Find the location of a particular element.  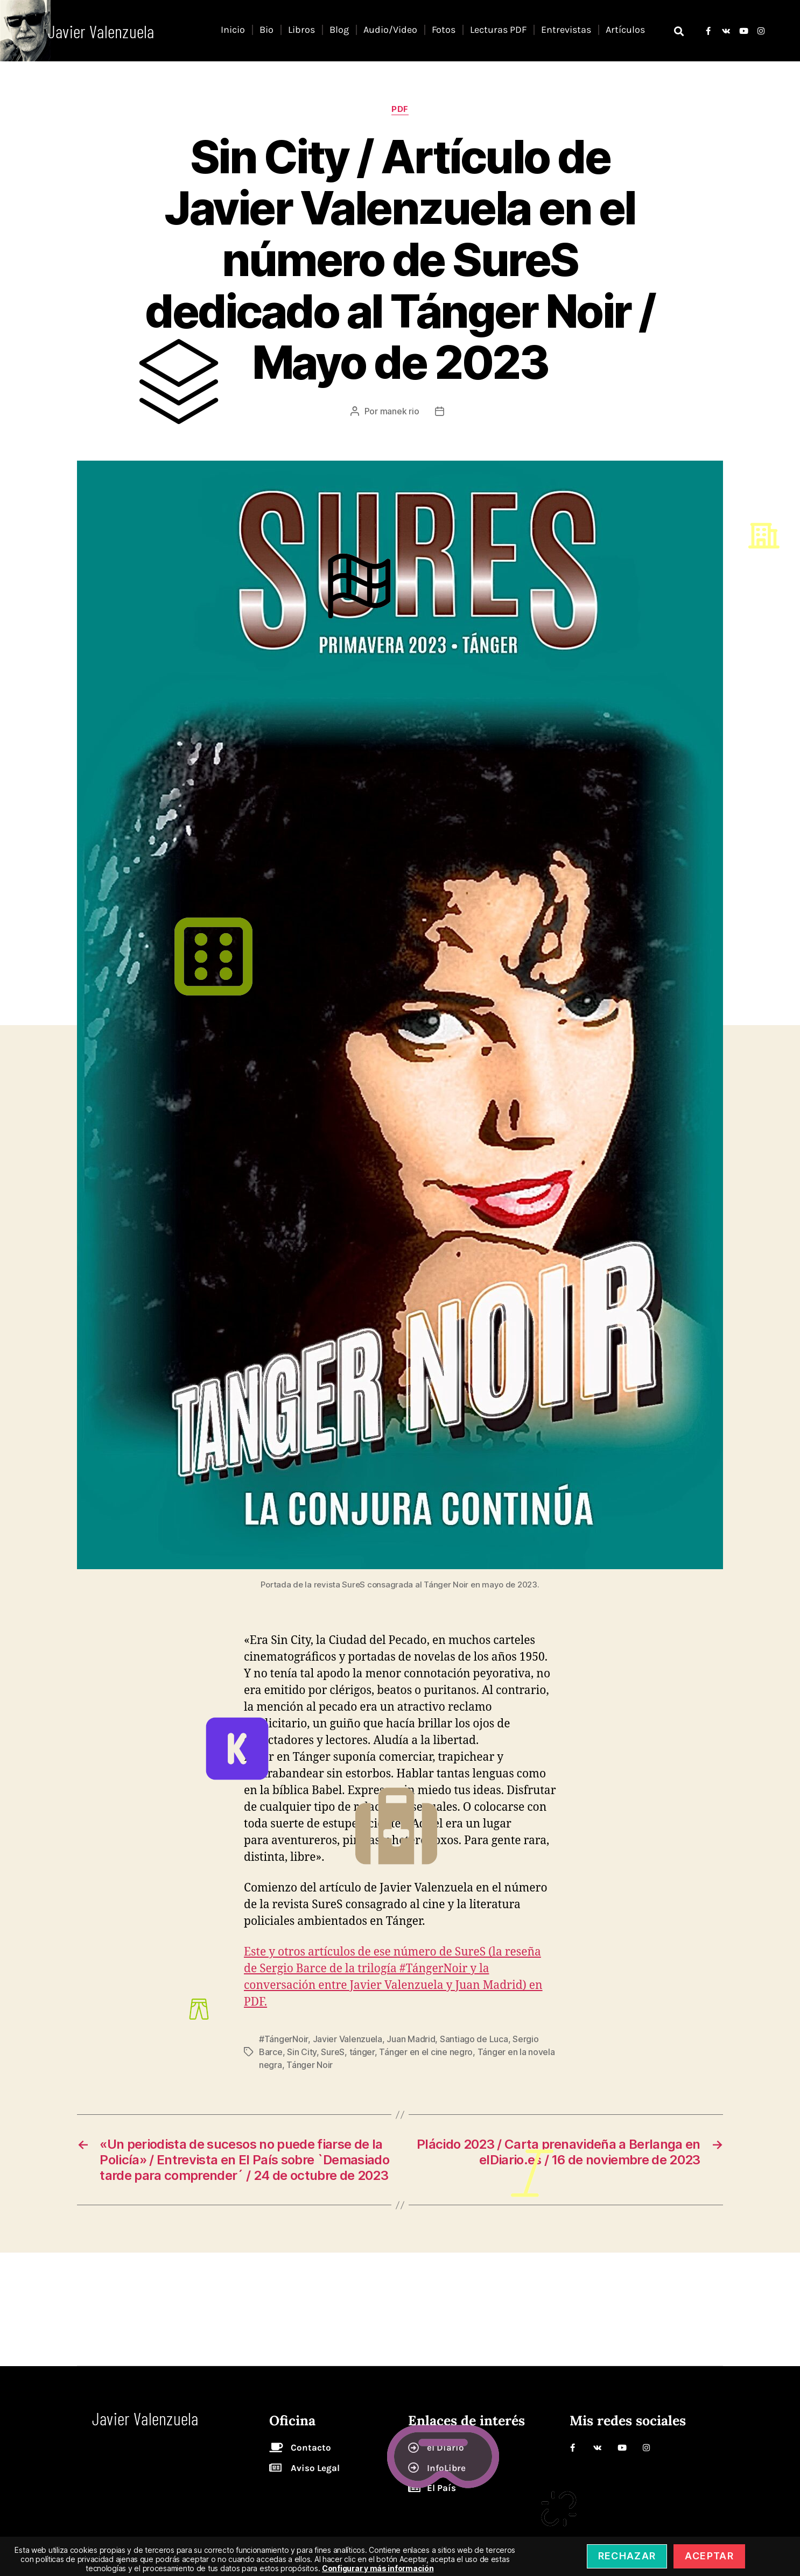

apply italic formatting to selected text is located at coordinates (532, 2173).